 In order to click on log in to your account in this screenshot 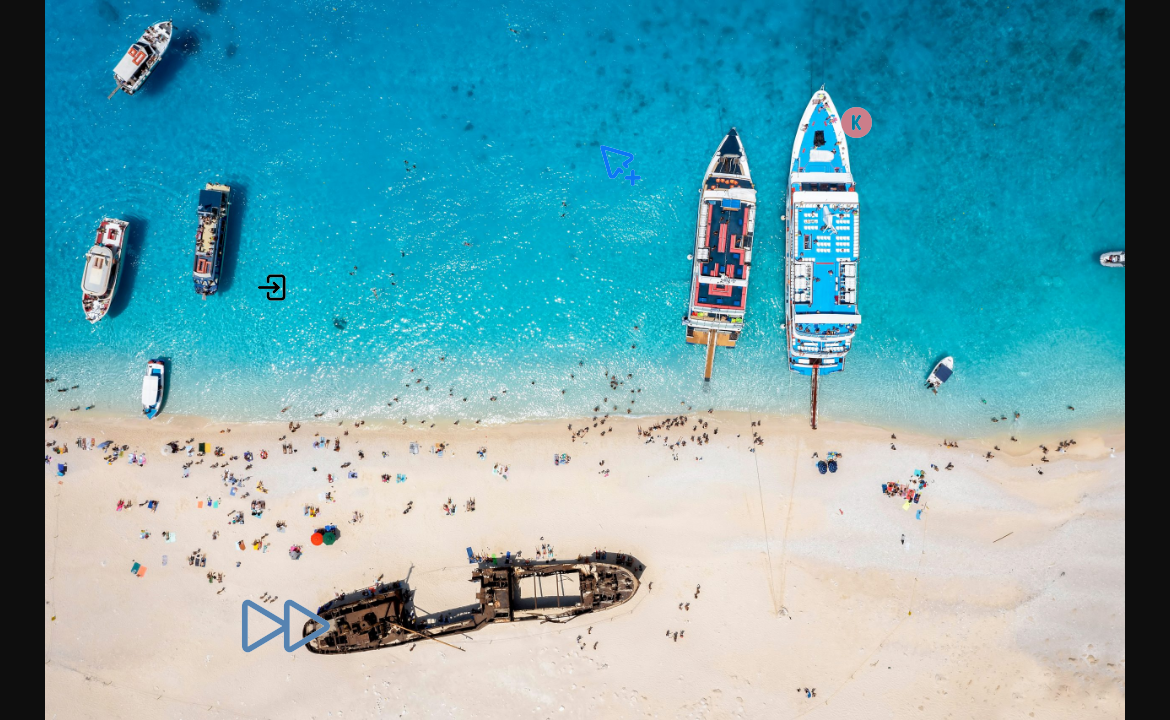, I will do `click(272, 287)`.